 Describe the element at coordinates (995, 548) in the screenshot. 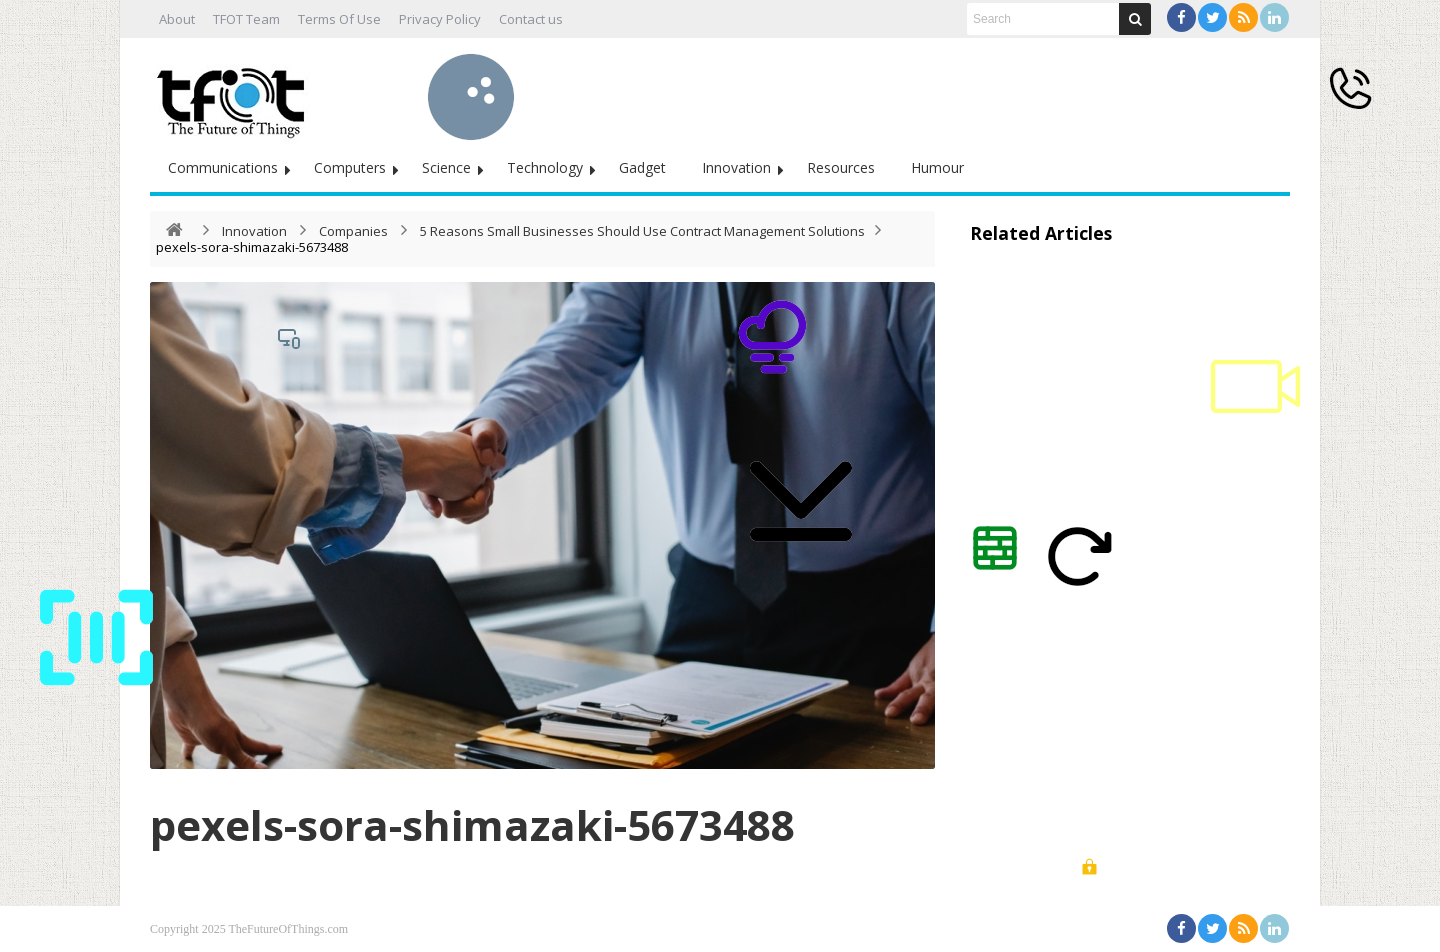

I see `view wall or barrier settings` at that location.